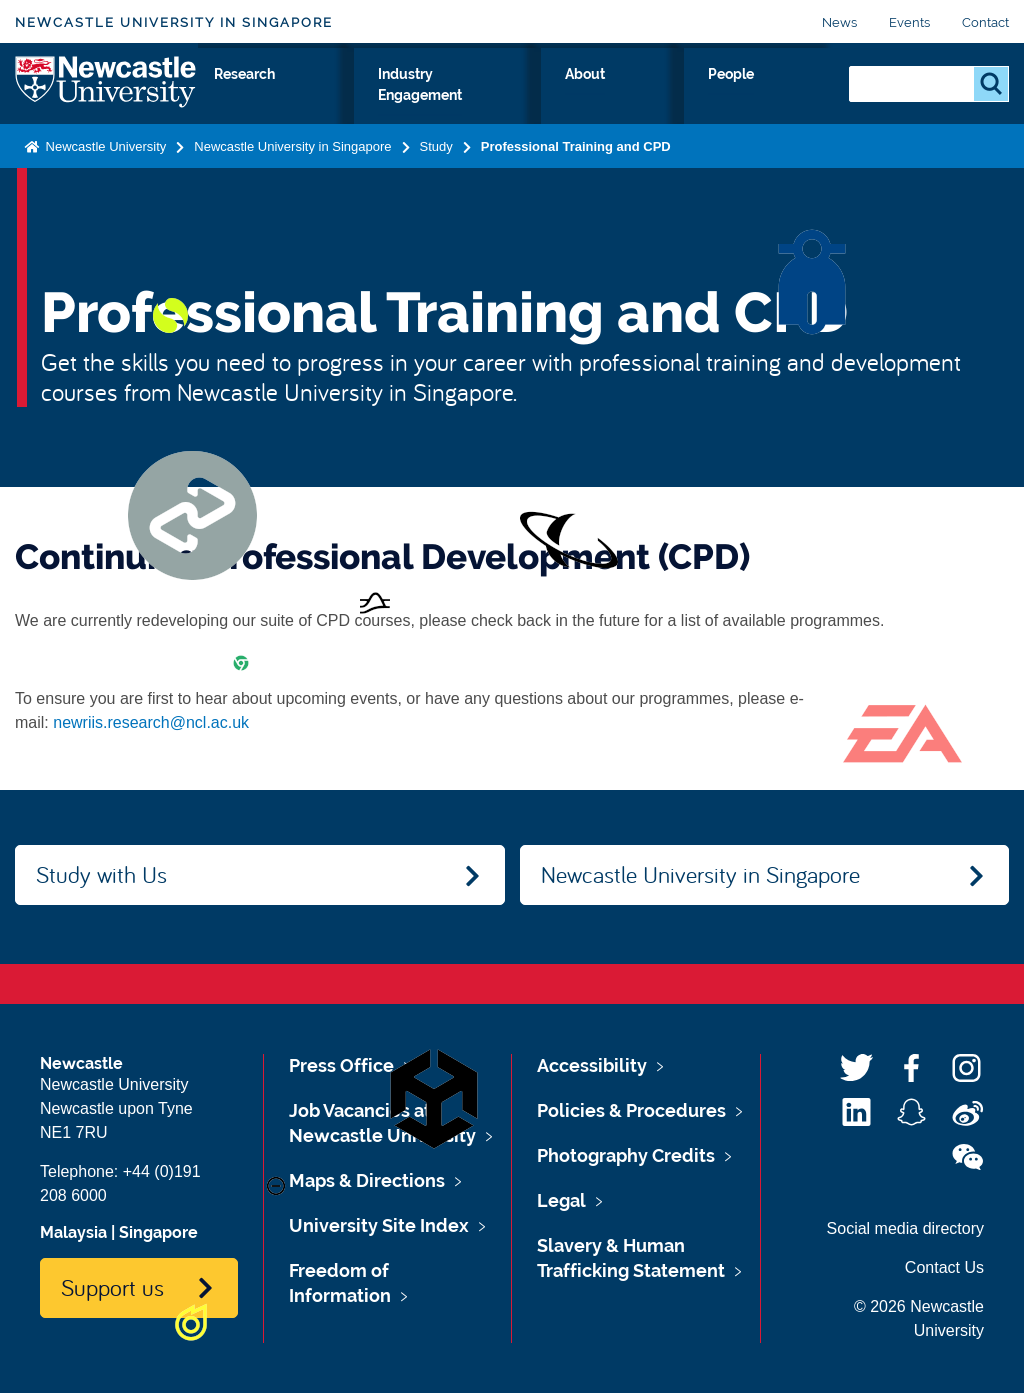  Describe the element at coordinates (191, 1323) in the screenshot. I see `indicates meteor or space weather event` at that location.